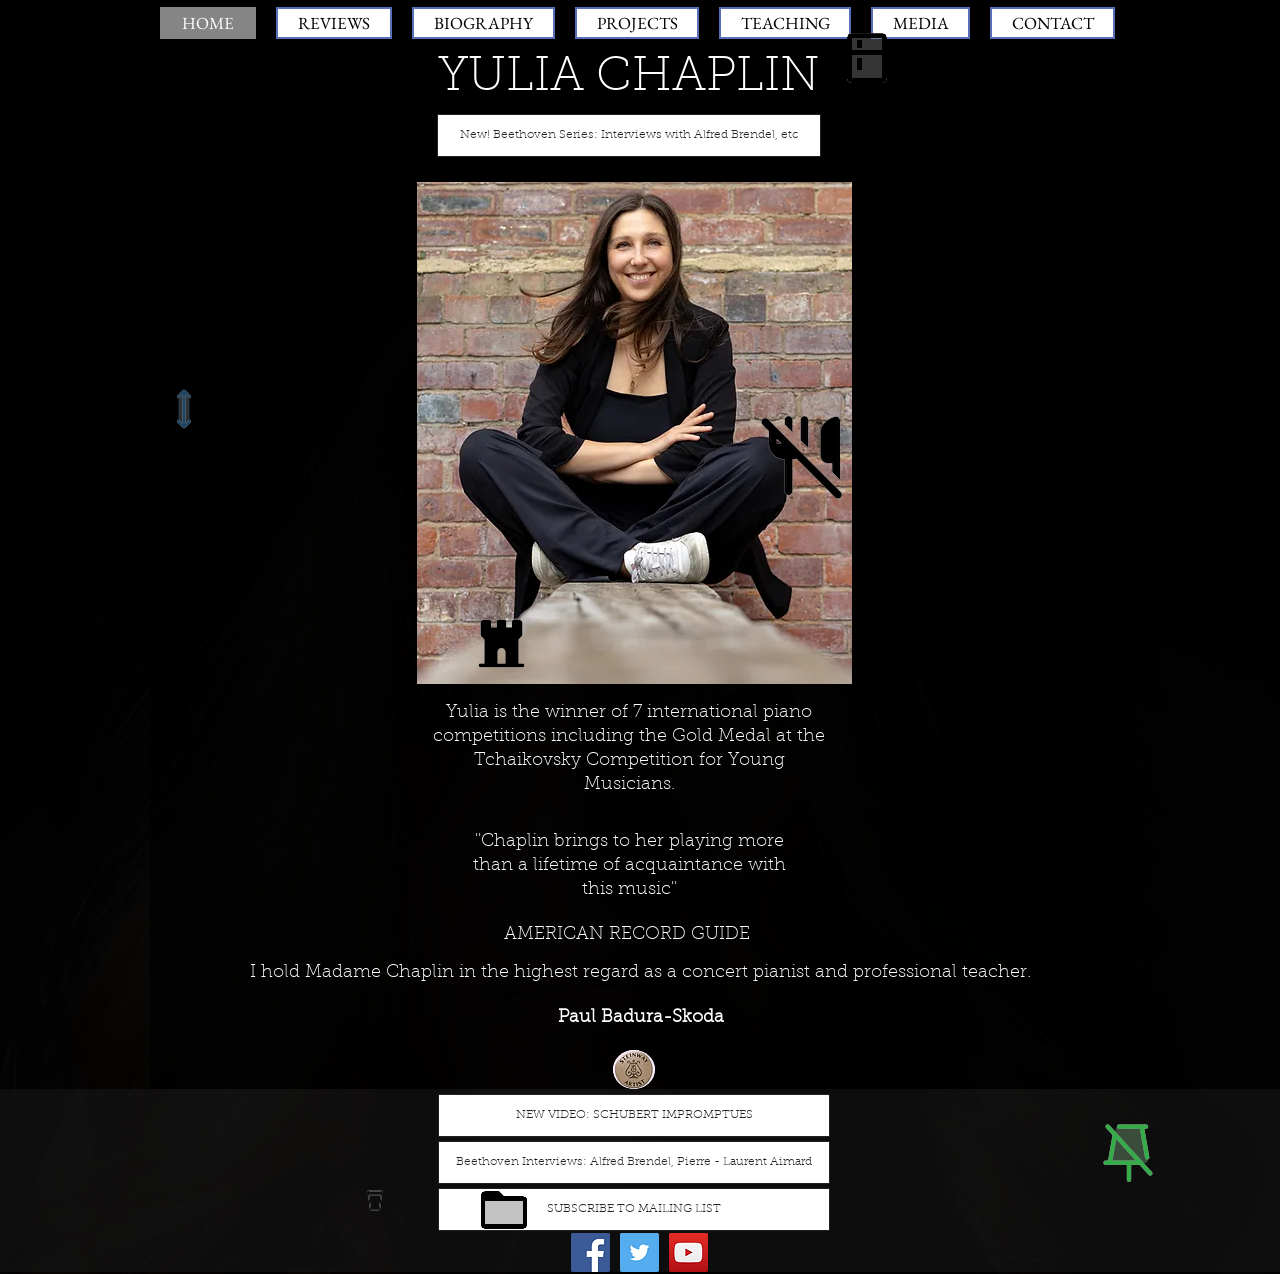 Image resolution: width=1280 pixels, height=1274 pixels. Describe the element at coordinates (804, 455) in the screenshot. I see `indicates no food or meals available` at that location.